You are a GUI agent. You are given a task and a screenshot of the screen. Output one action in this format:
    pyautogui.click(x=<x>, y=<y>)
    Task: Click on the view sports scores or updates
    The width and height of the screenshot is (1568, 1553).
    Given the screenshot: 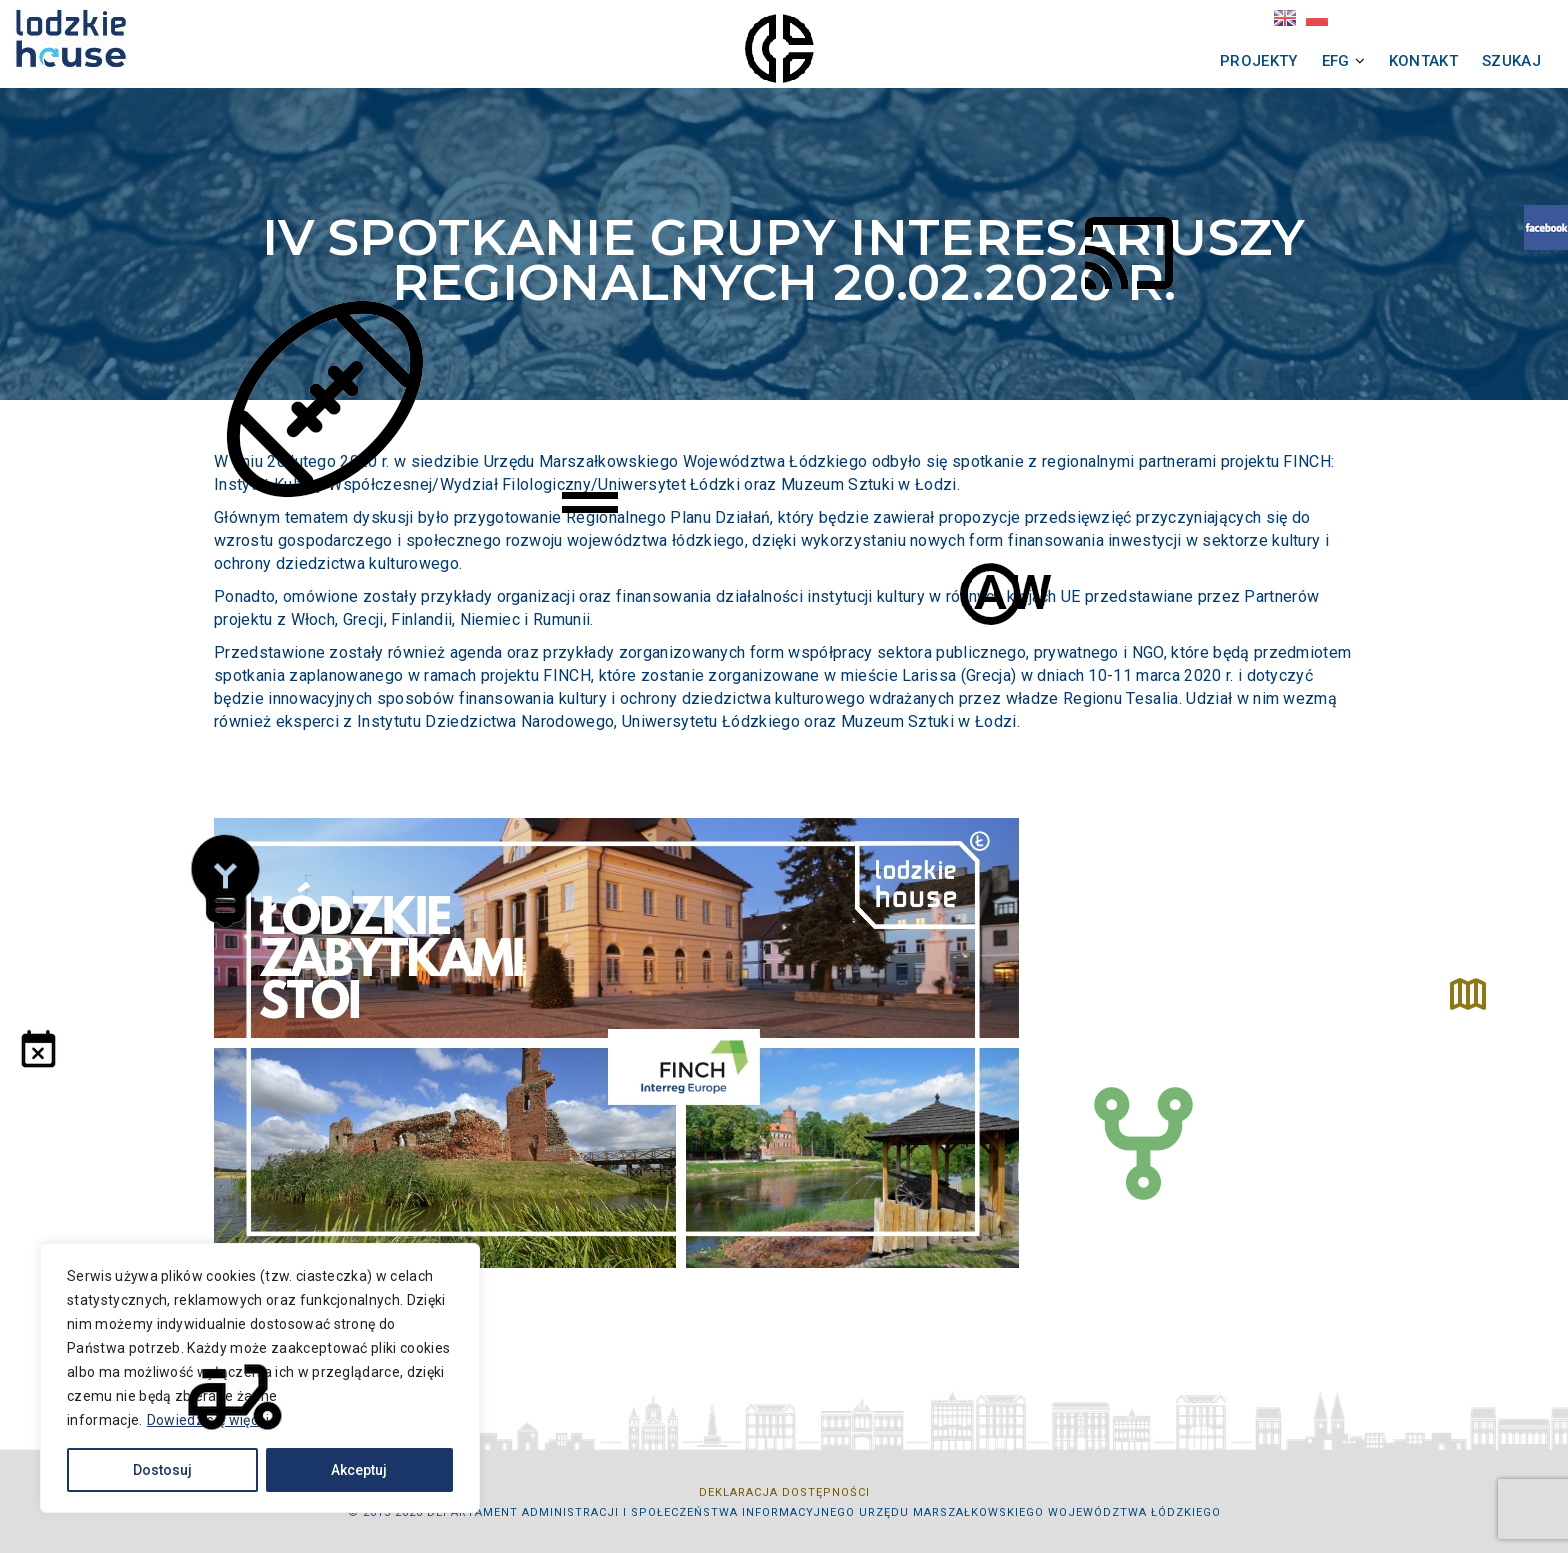 What is the action you would take?
    pyautogui.click(x=325, y=399)
    